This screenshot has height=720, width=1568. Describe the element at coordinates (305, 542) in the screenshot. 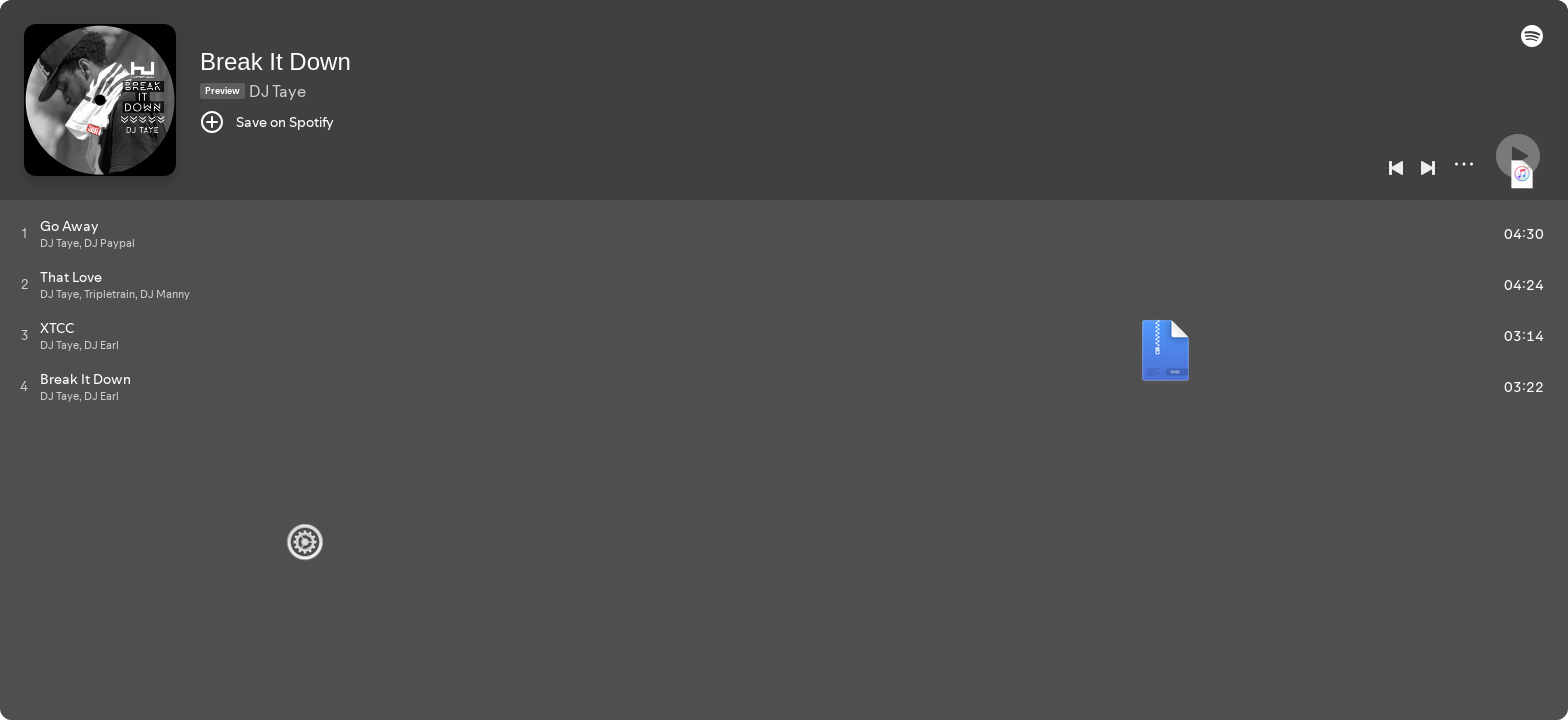

I see `view or edit document properties` at that location.